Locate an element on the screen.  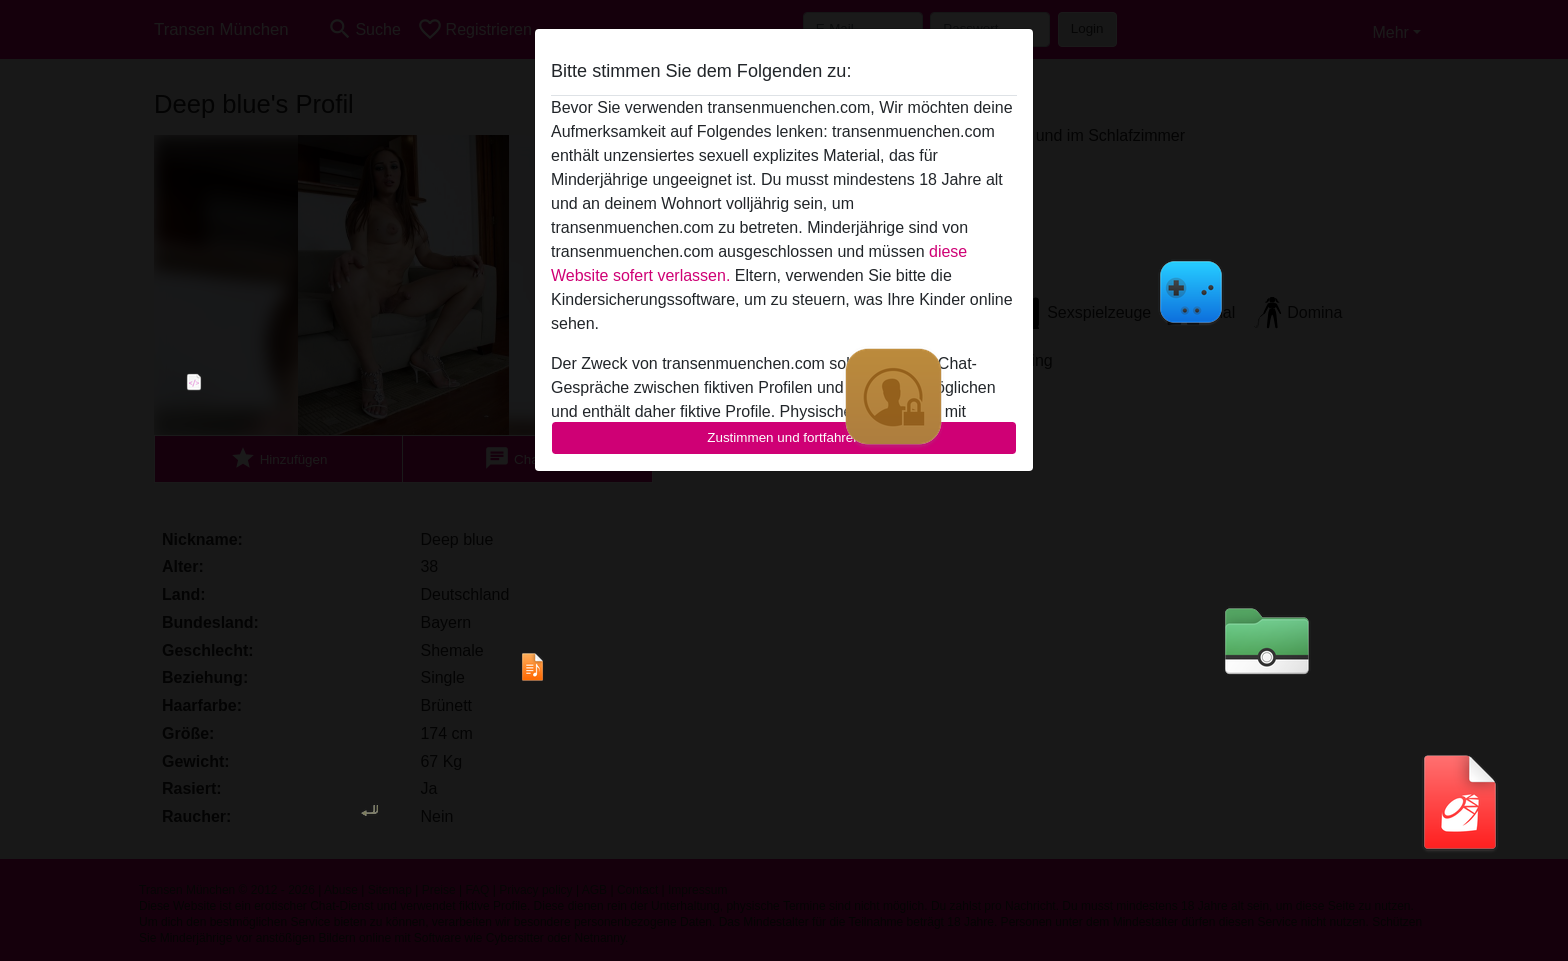
folder for storing pokémon-related files or games is located at coordinates (1266, 643).